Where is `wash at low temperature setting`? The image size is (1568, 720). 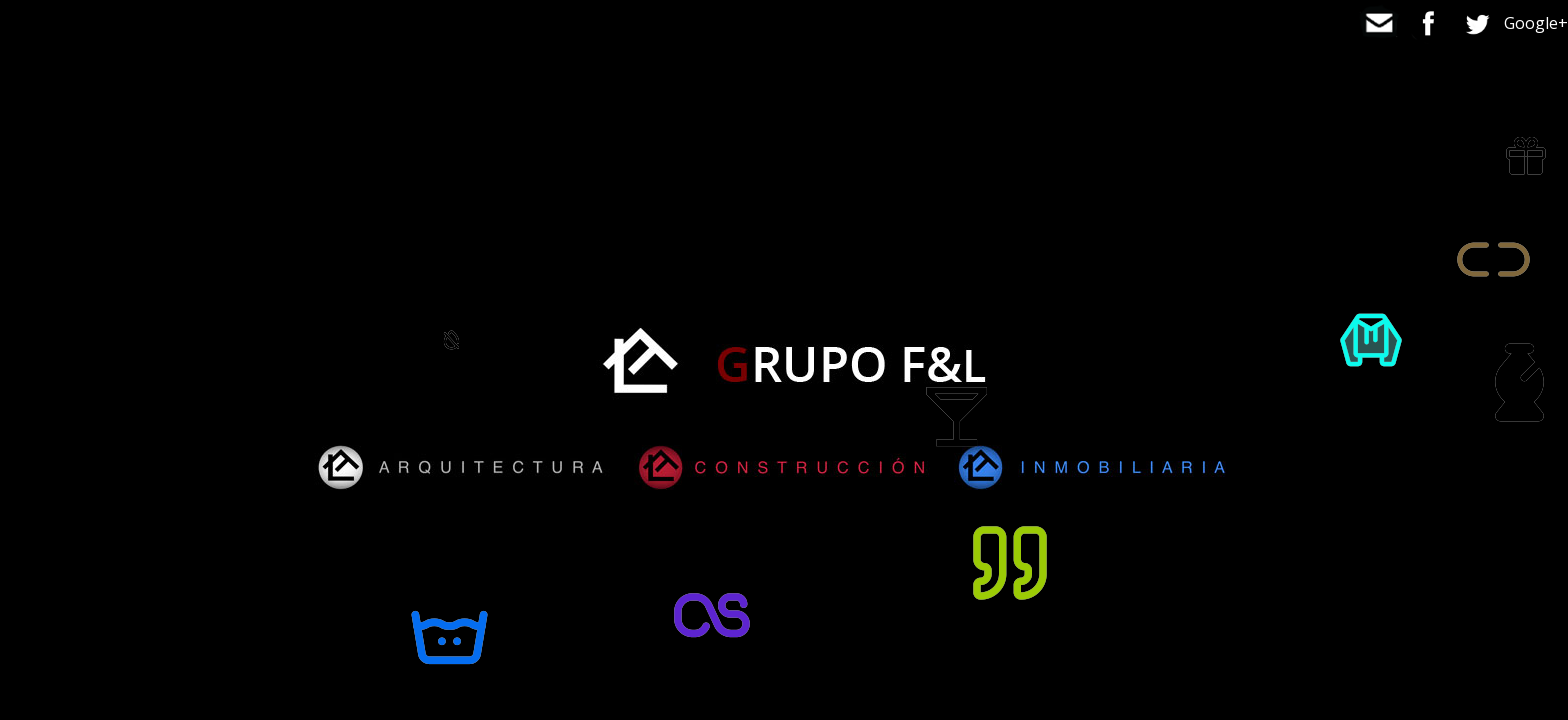 wash at low temperature setting is located at coordinates (449, 637).